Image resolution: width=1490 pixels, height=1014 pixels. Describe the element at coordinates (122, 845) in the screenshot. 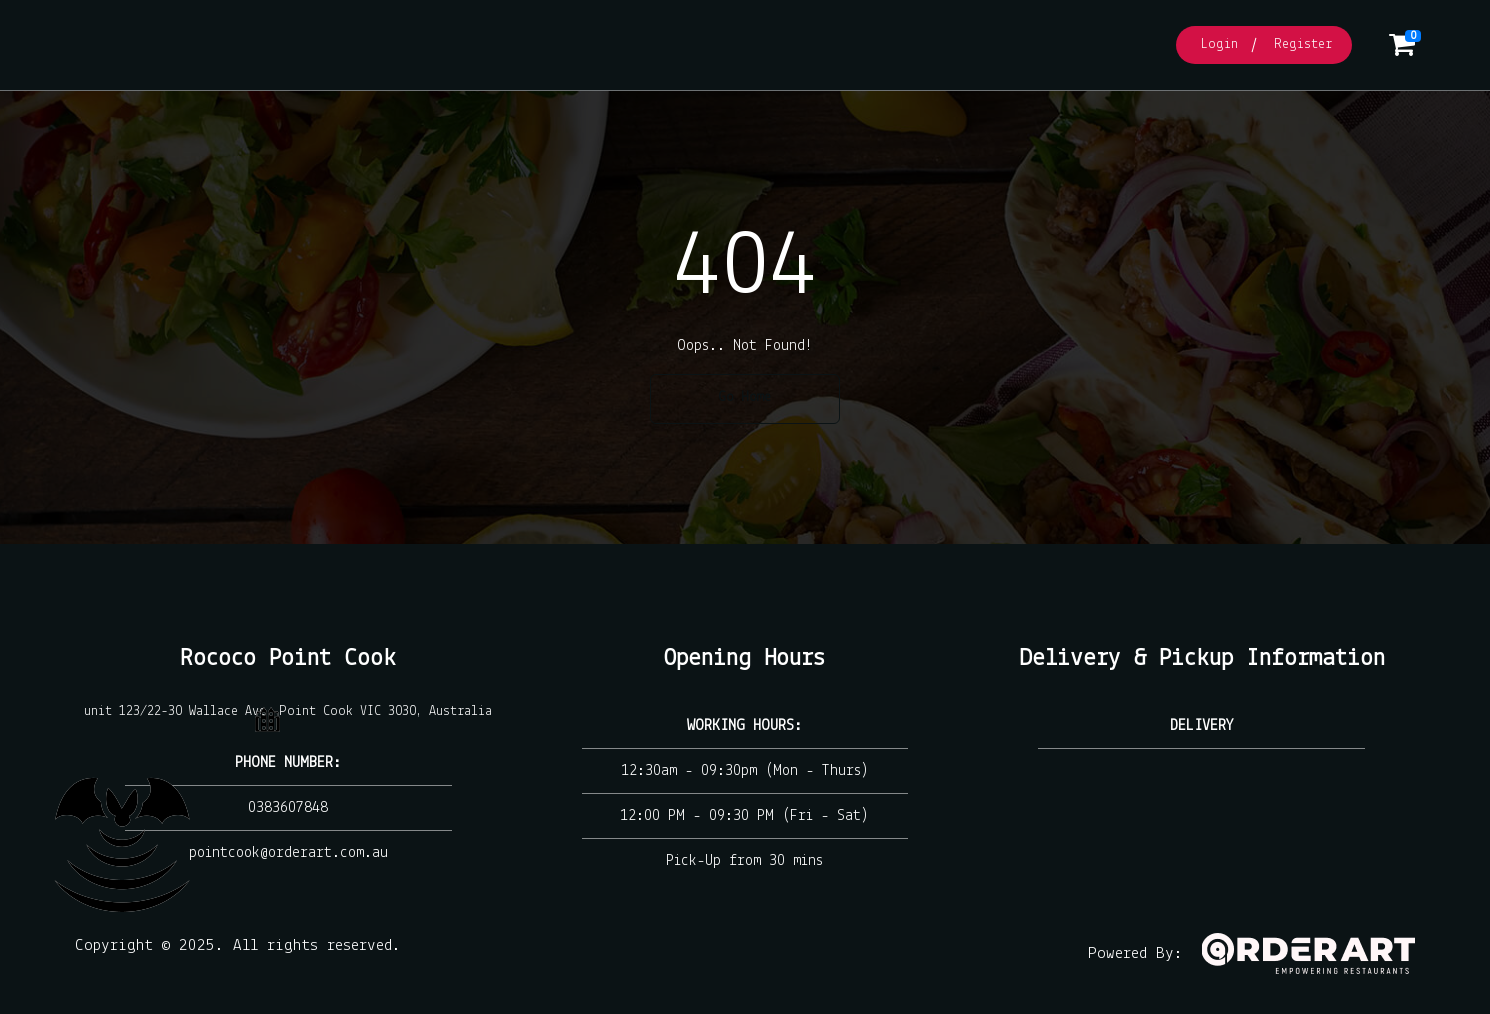

I see `activate sonic attack ability` at that location.